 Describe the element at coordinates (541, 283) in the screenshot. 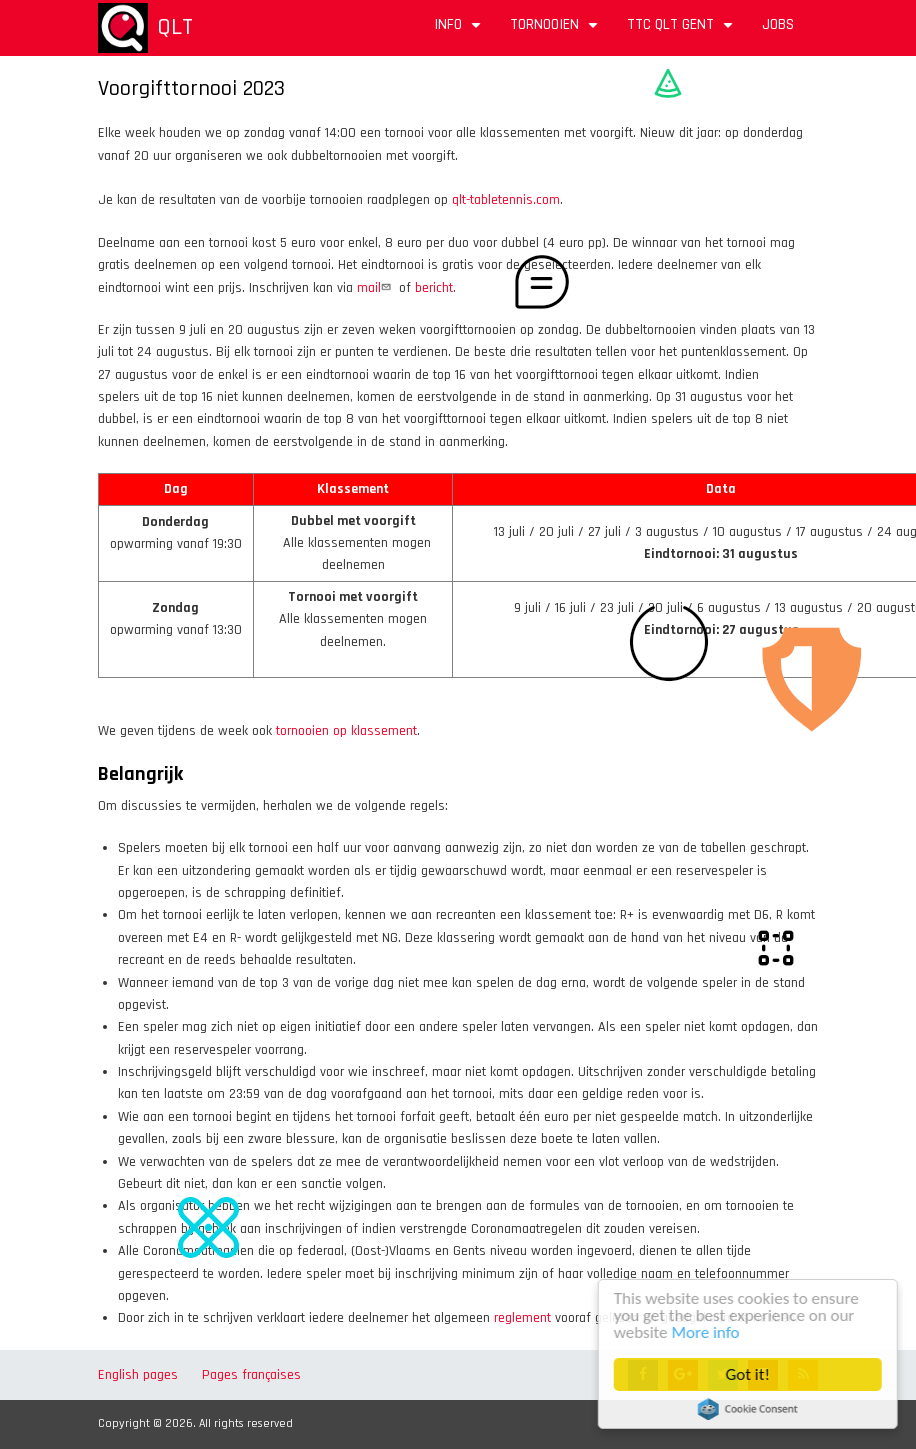

I see `open chat or messaging` at that location.